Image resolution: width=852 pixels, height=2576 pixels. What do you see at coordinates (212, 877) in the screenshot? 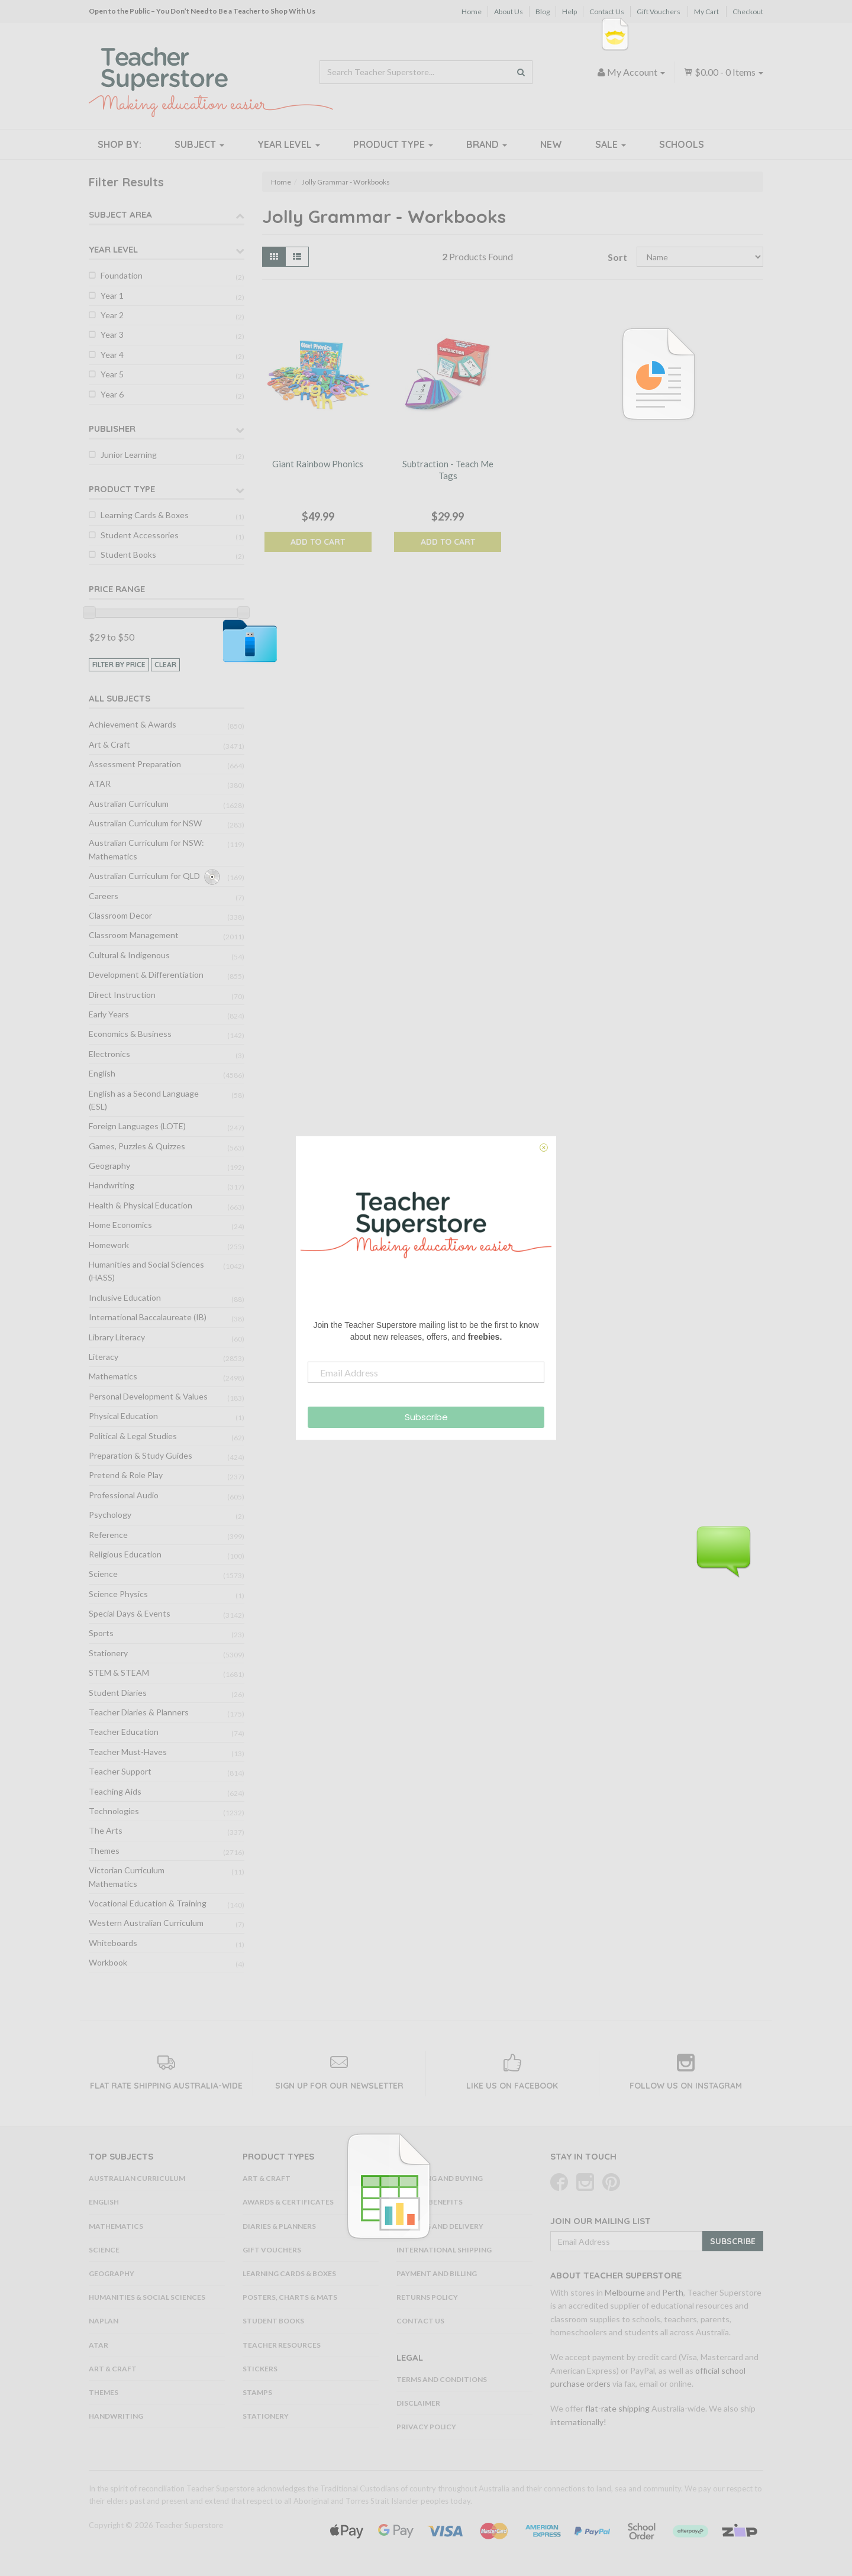
I see `indicates a DVD-R disc drive or media` at bounding box center [212, 877].